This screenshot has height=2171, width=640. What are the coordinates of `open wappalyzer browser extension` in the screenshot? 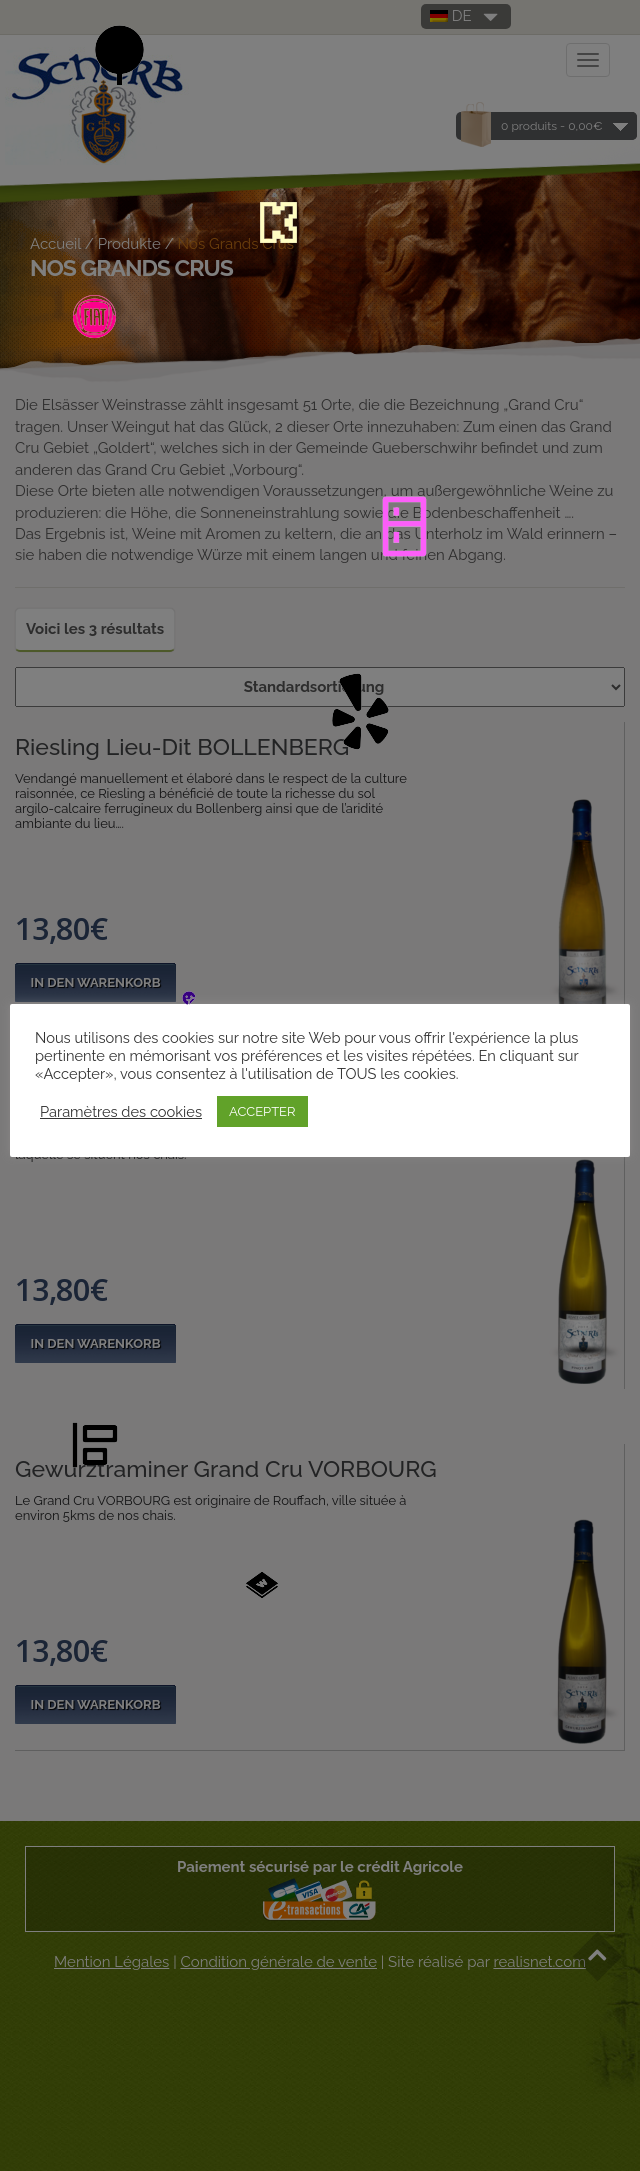 It's located at (262, 1585).